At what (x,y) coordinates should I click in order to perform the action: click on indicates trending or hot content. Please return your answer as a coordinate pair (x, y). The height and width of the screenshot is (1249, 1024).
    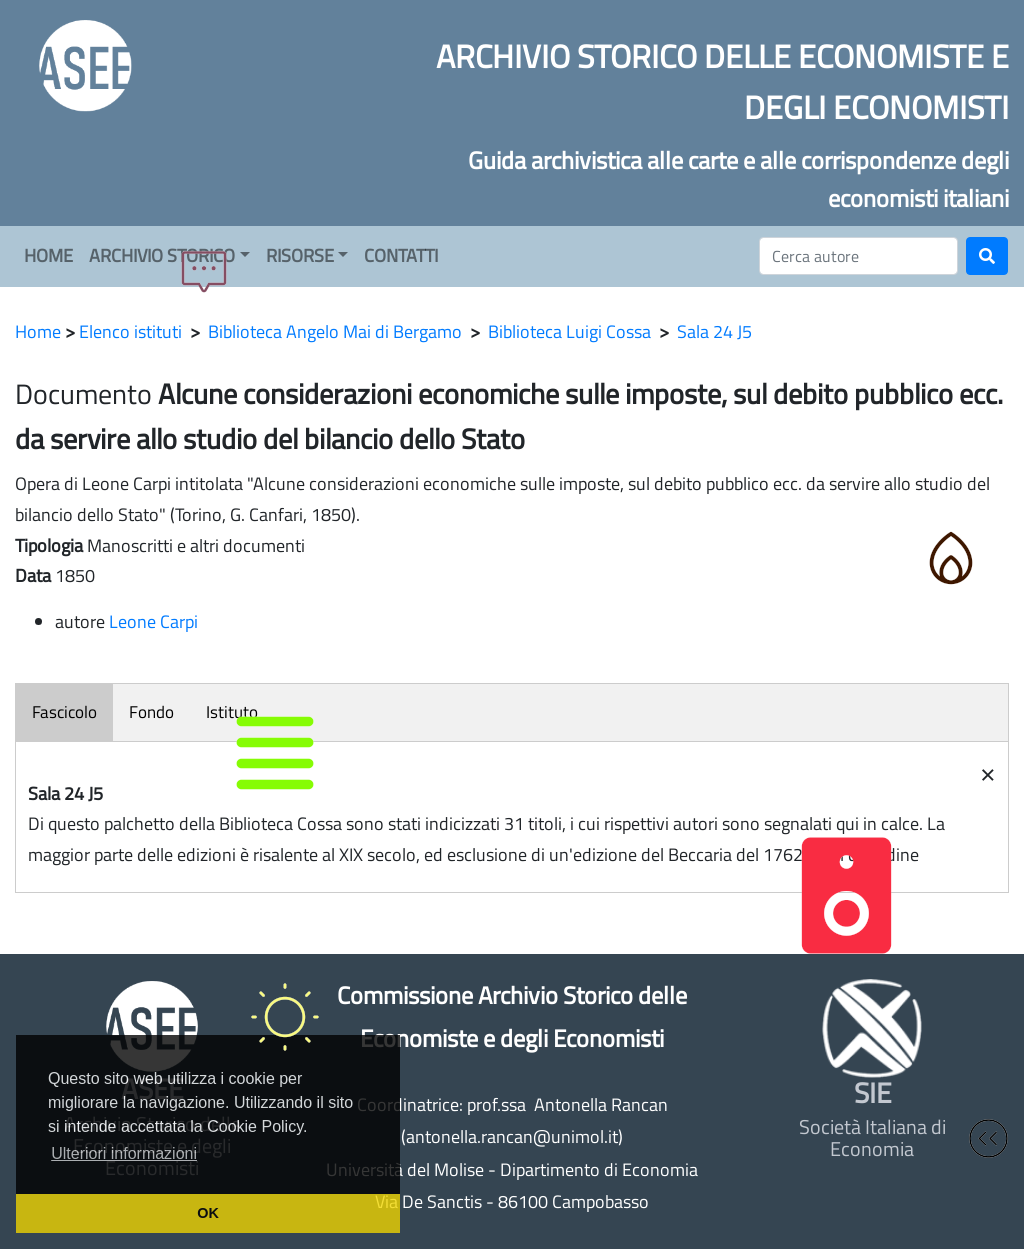
    Looking at the image, I should click on (951, 559).